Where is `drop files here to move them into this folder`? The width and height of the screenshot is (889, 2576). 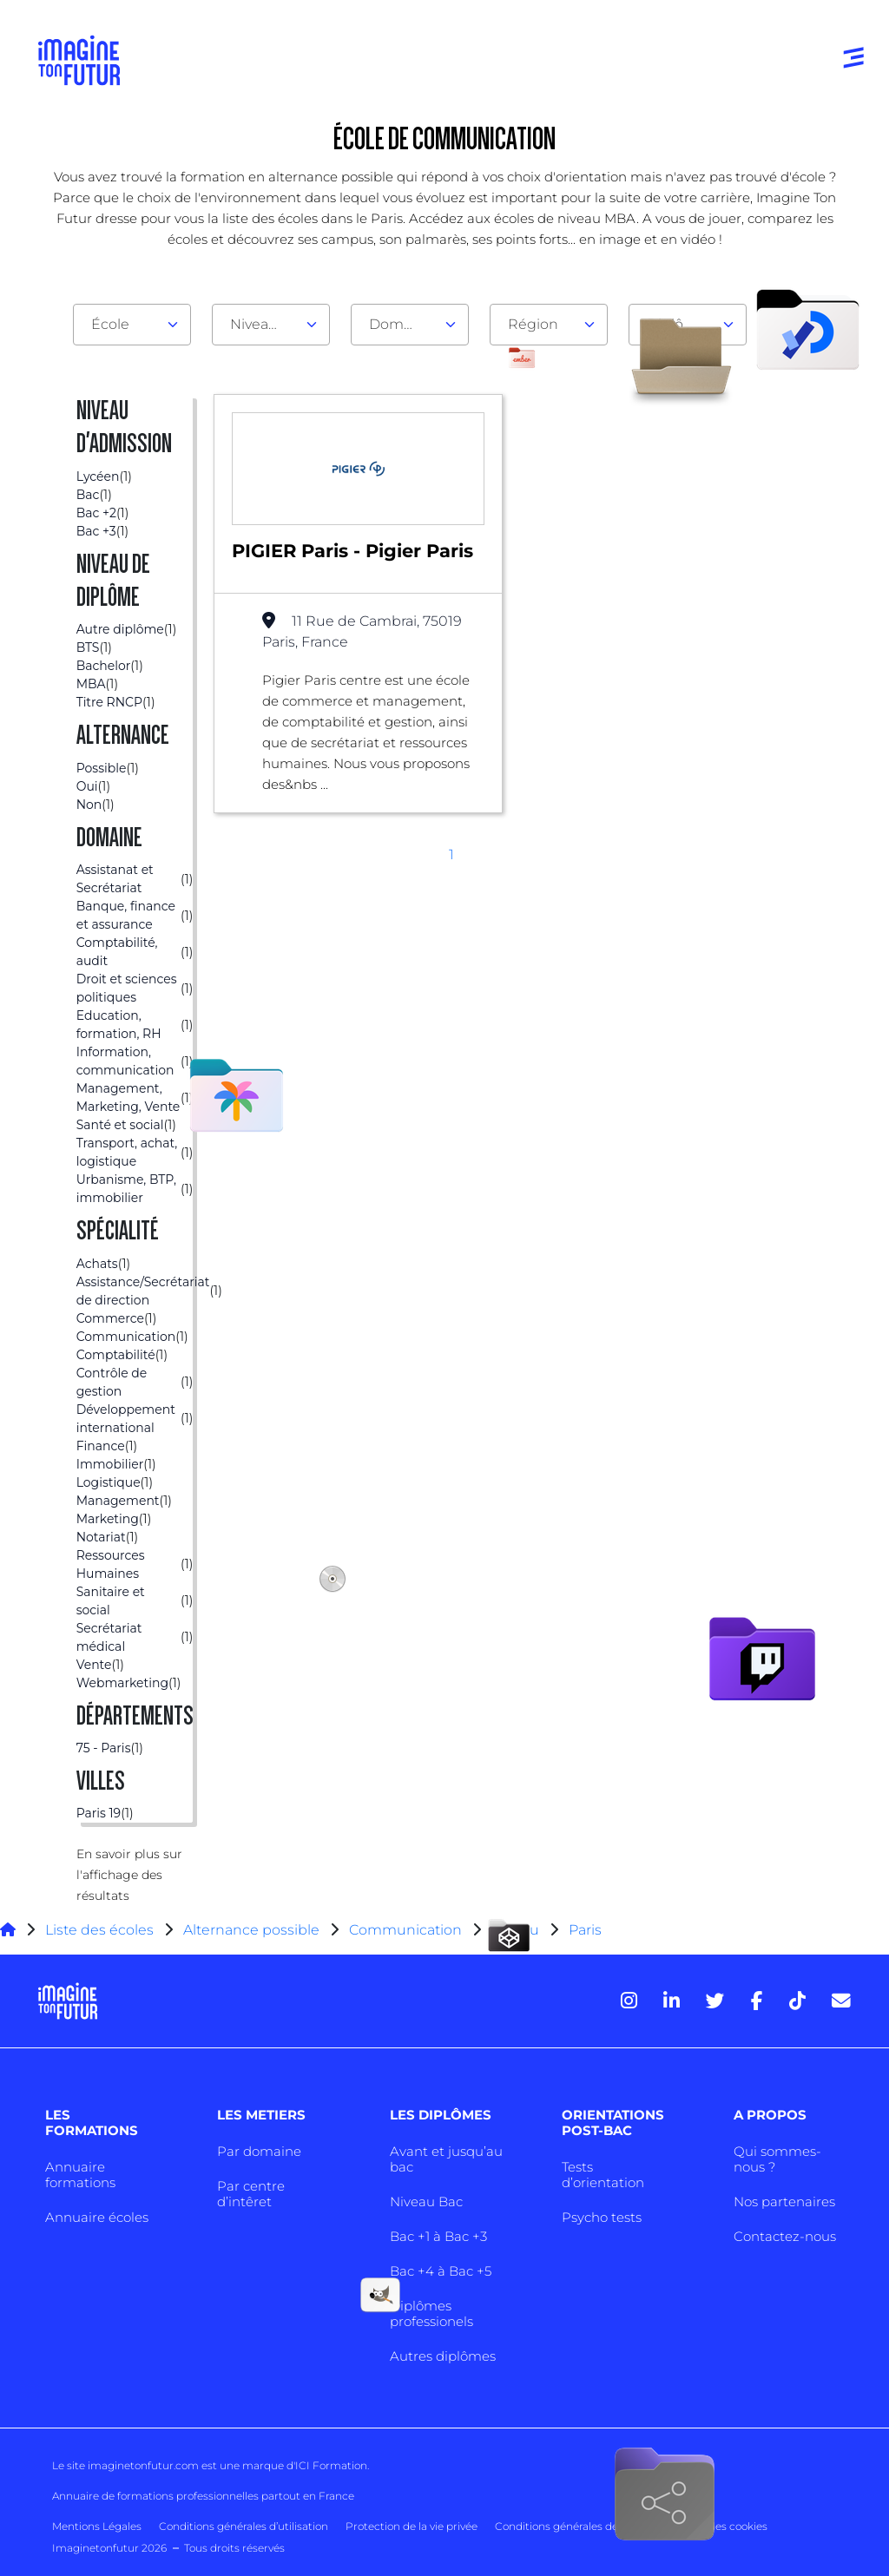
drop files here to move them into this folder is located at coordinates (681, 361).